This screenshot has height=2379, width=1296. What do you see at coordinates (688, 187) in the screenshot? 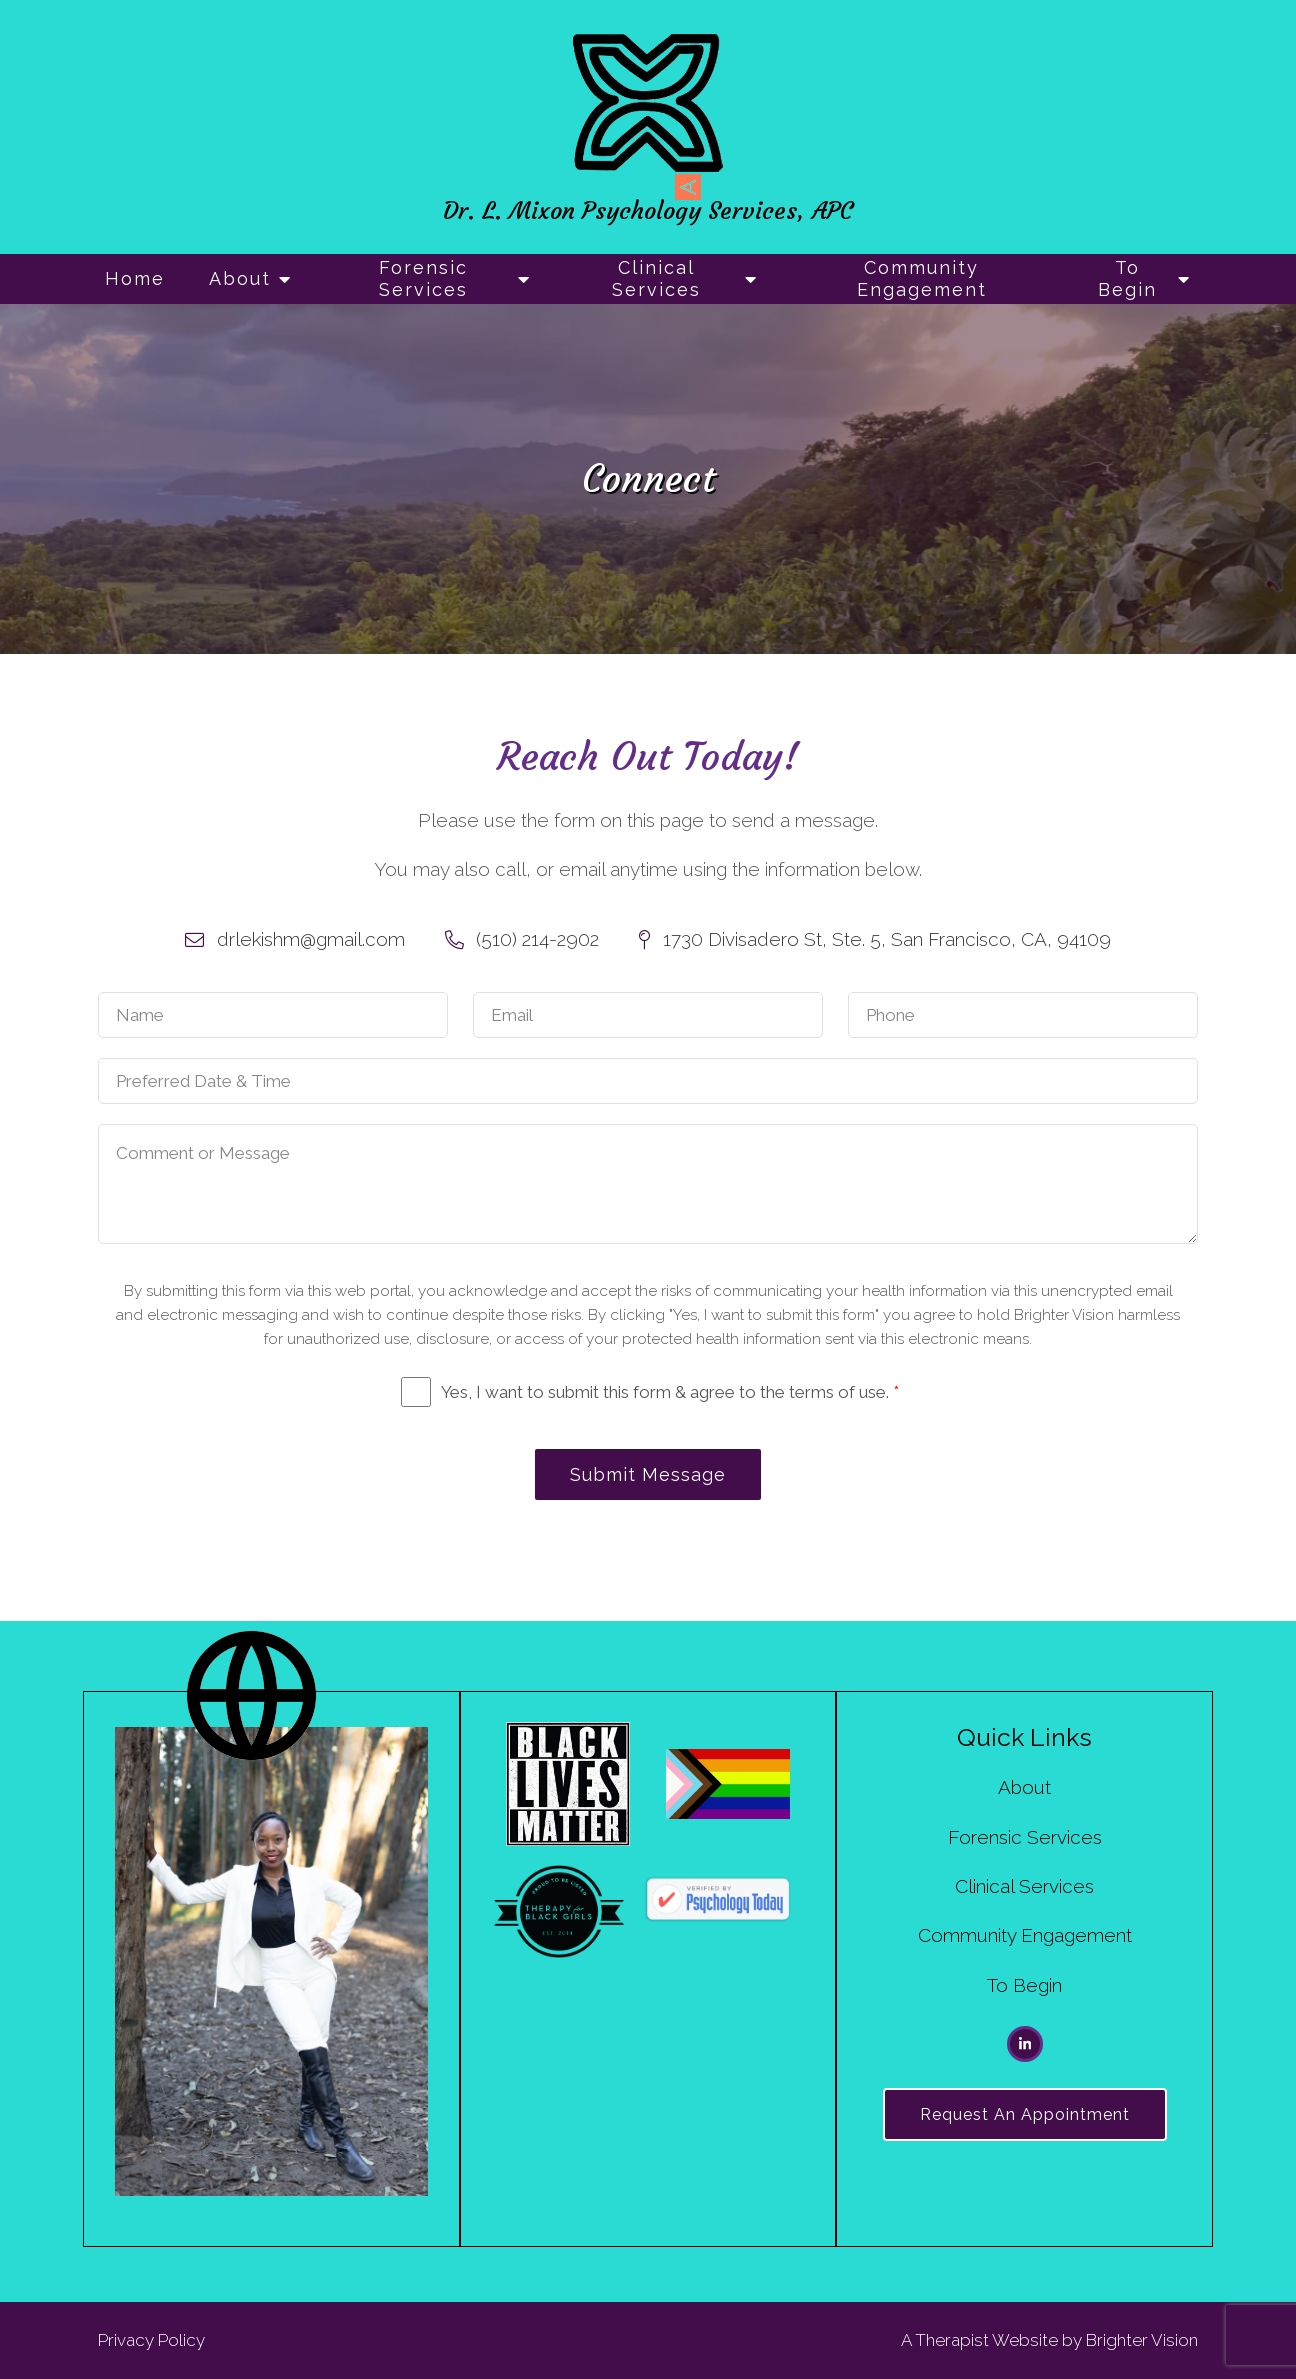
I see `aerospike database logo` at bounding box center [688, 187].